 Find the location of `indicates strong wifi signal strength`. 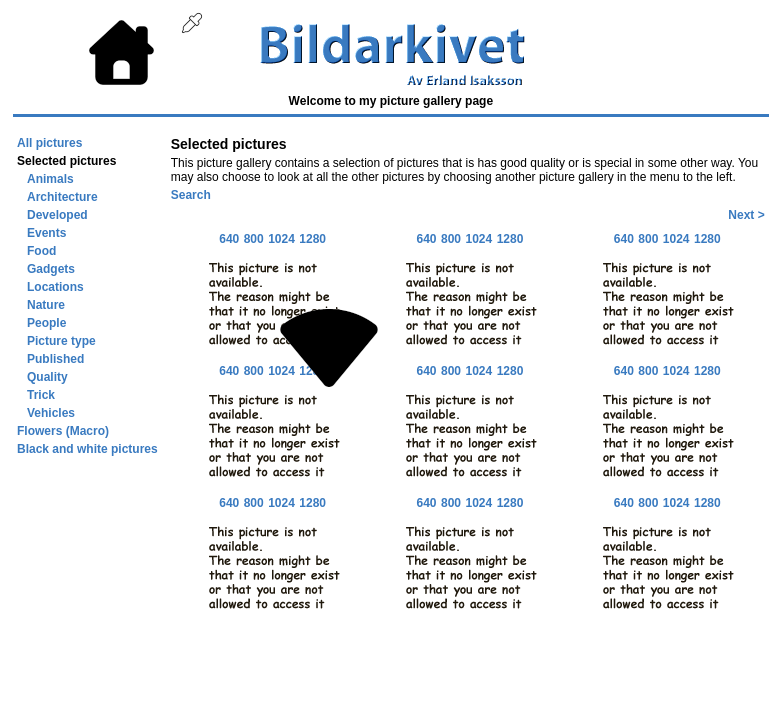

indicates strong wifi signal strength is located at coordinates (329, 348).